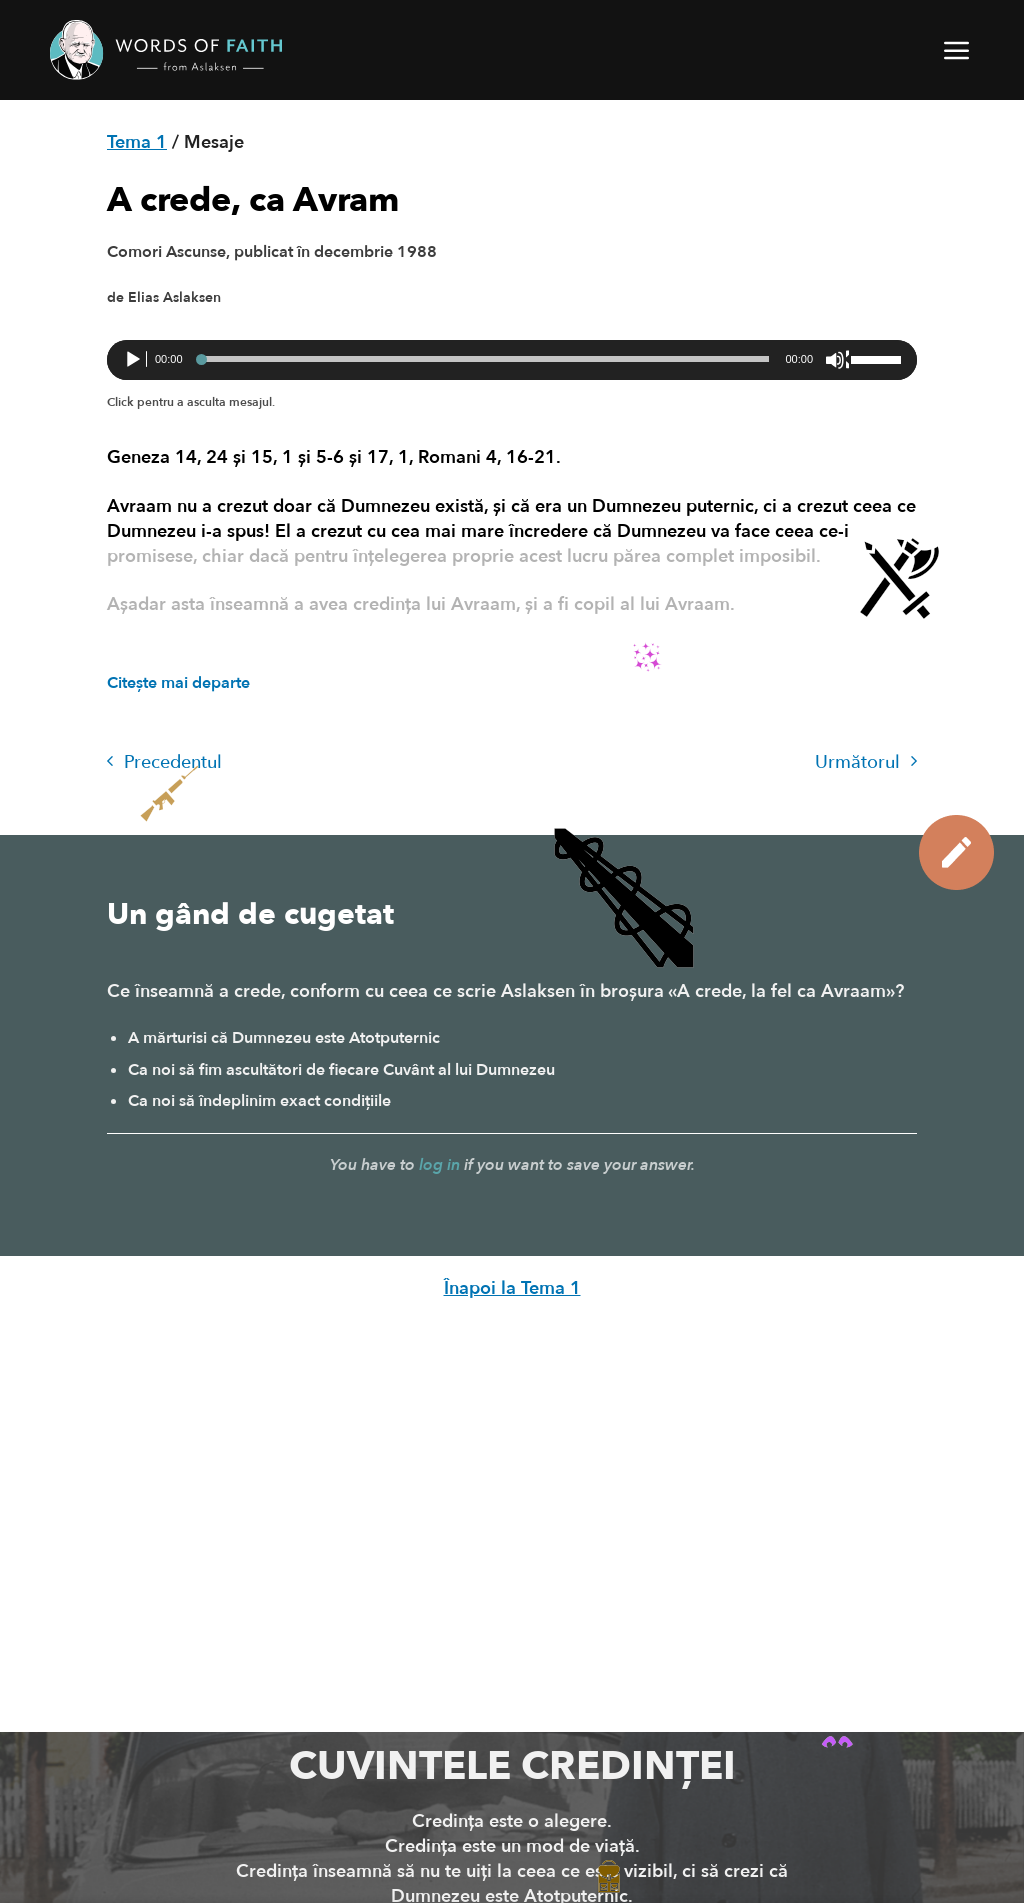 This screenshot has width=1024, height=1903. What do you see at coordinates (647, 657) in the screenshot?
I see `indicates magic or special ability activation` at bounding box center [647, 657].